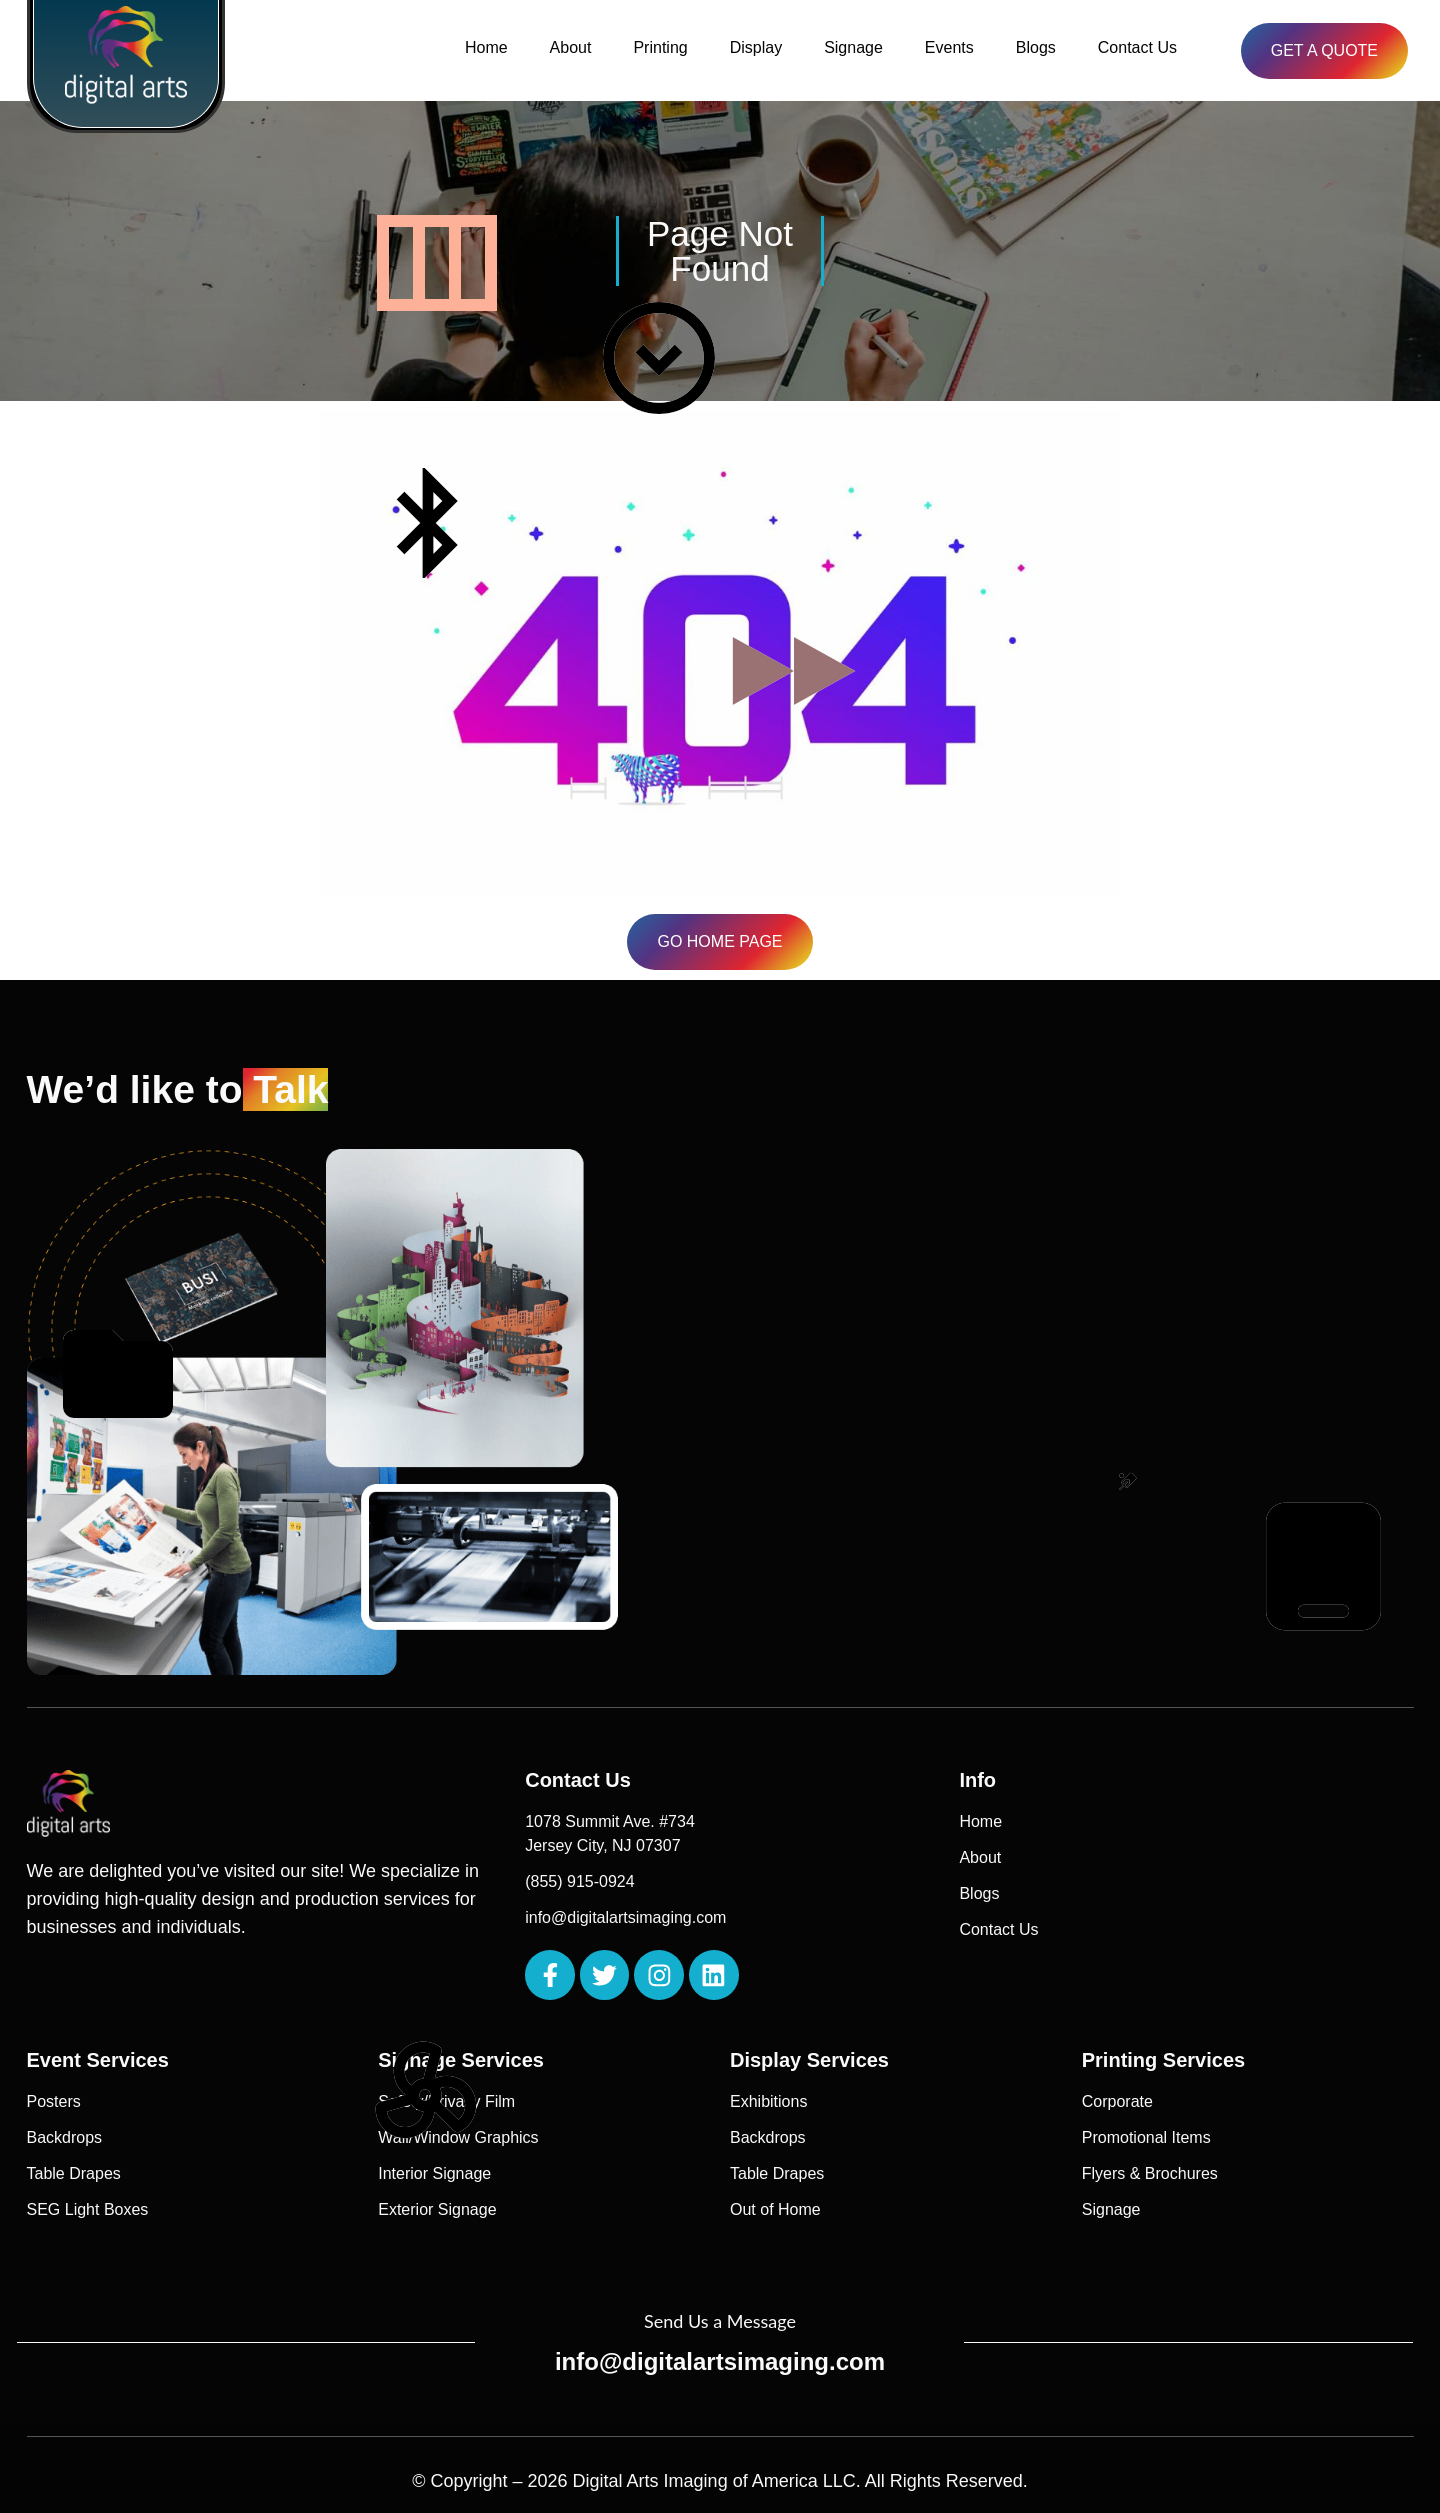 The height and width of the screenshot is (2513, 1440). What do you see at coordinates (437, 263) in the screenshot?
I see `switch to column view layout` at bounding box center [437, 263].